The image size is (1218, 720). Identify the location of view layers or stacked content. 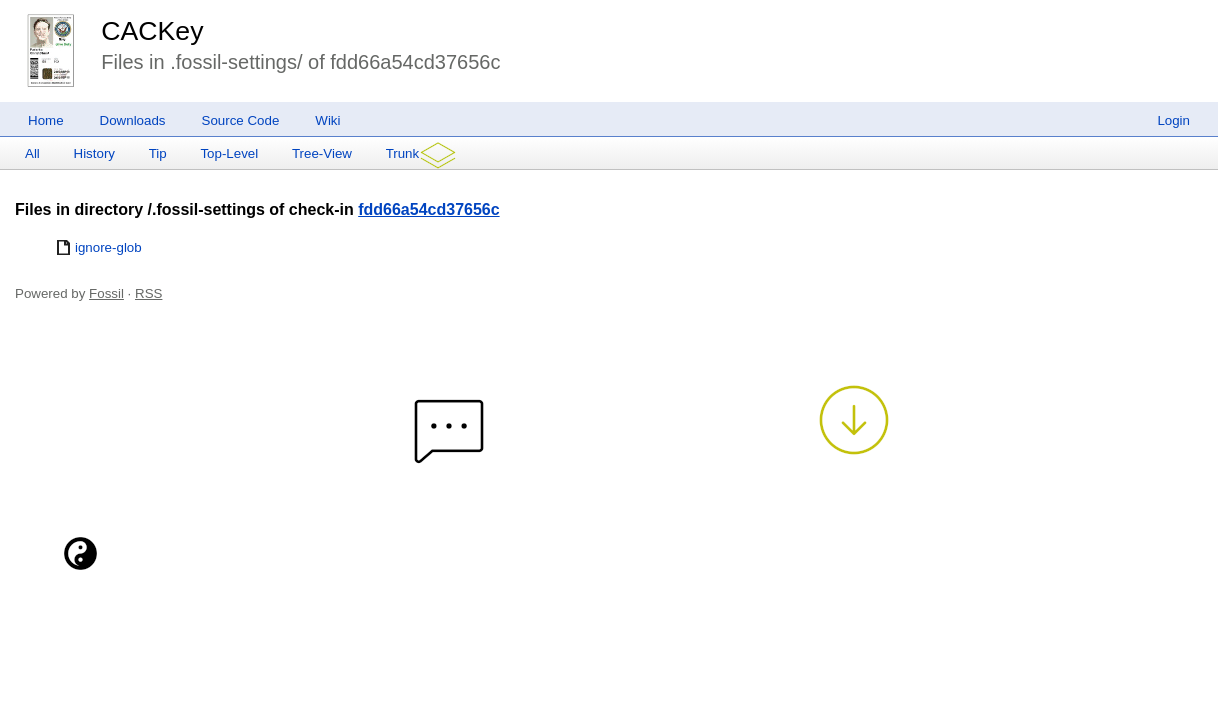
(438, 156).